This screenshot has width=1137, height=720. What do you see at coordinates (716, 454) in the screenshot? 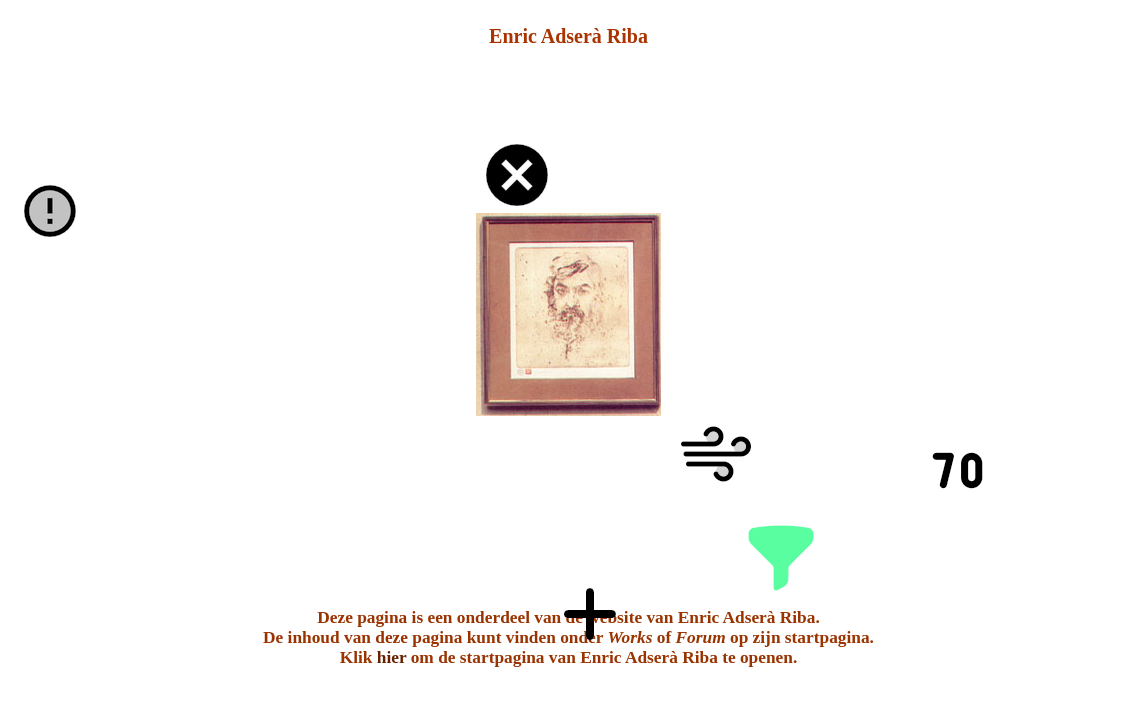
I see `view current wind conditions` at bounding box center [716, 454].